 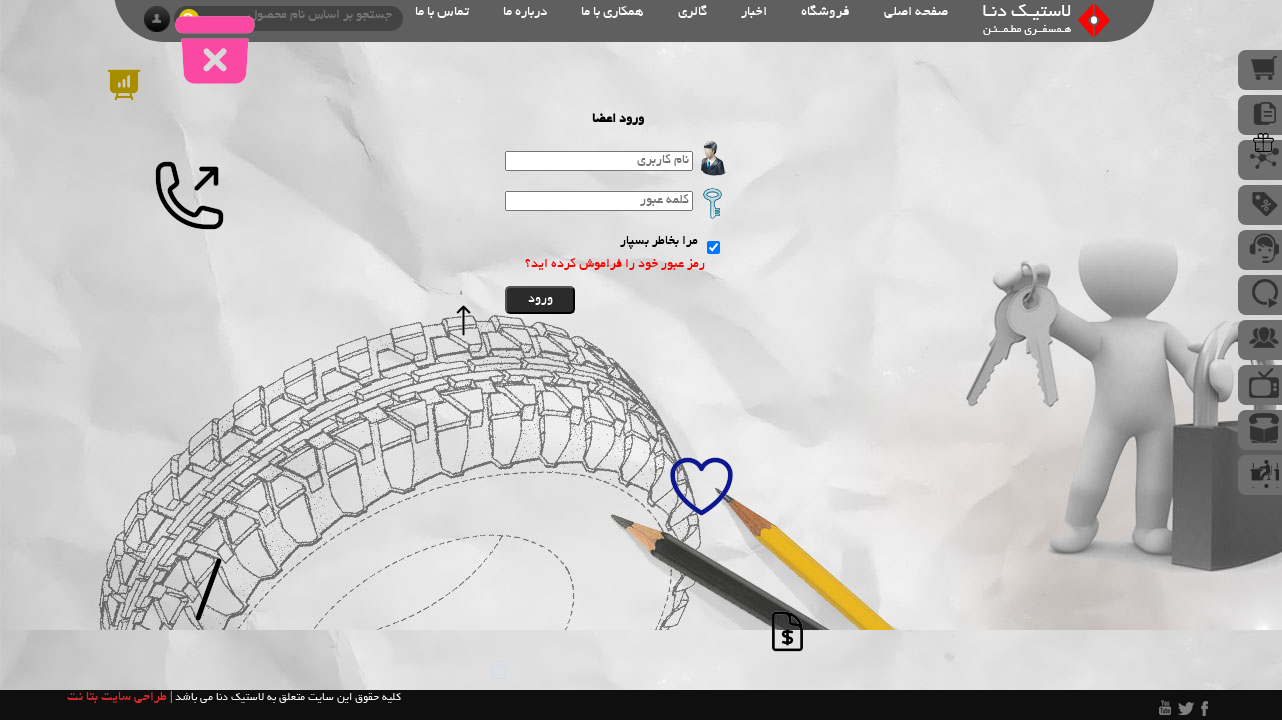 I want to click on view financial document or invoice, so click(x=787, y=631).